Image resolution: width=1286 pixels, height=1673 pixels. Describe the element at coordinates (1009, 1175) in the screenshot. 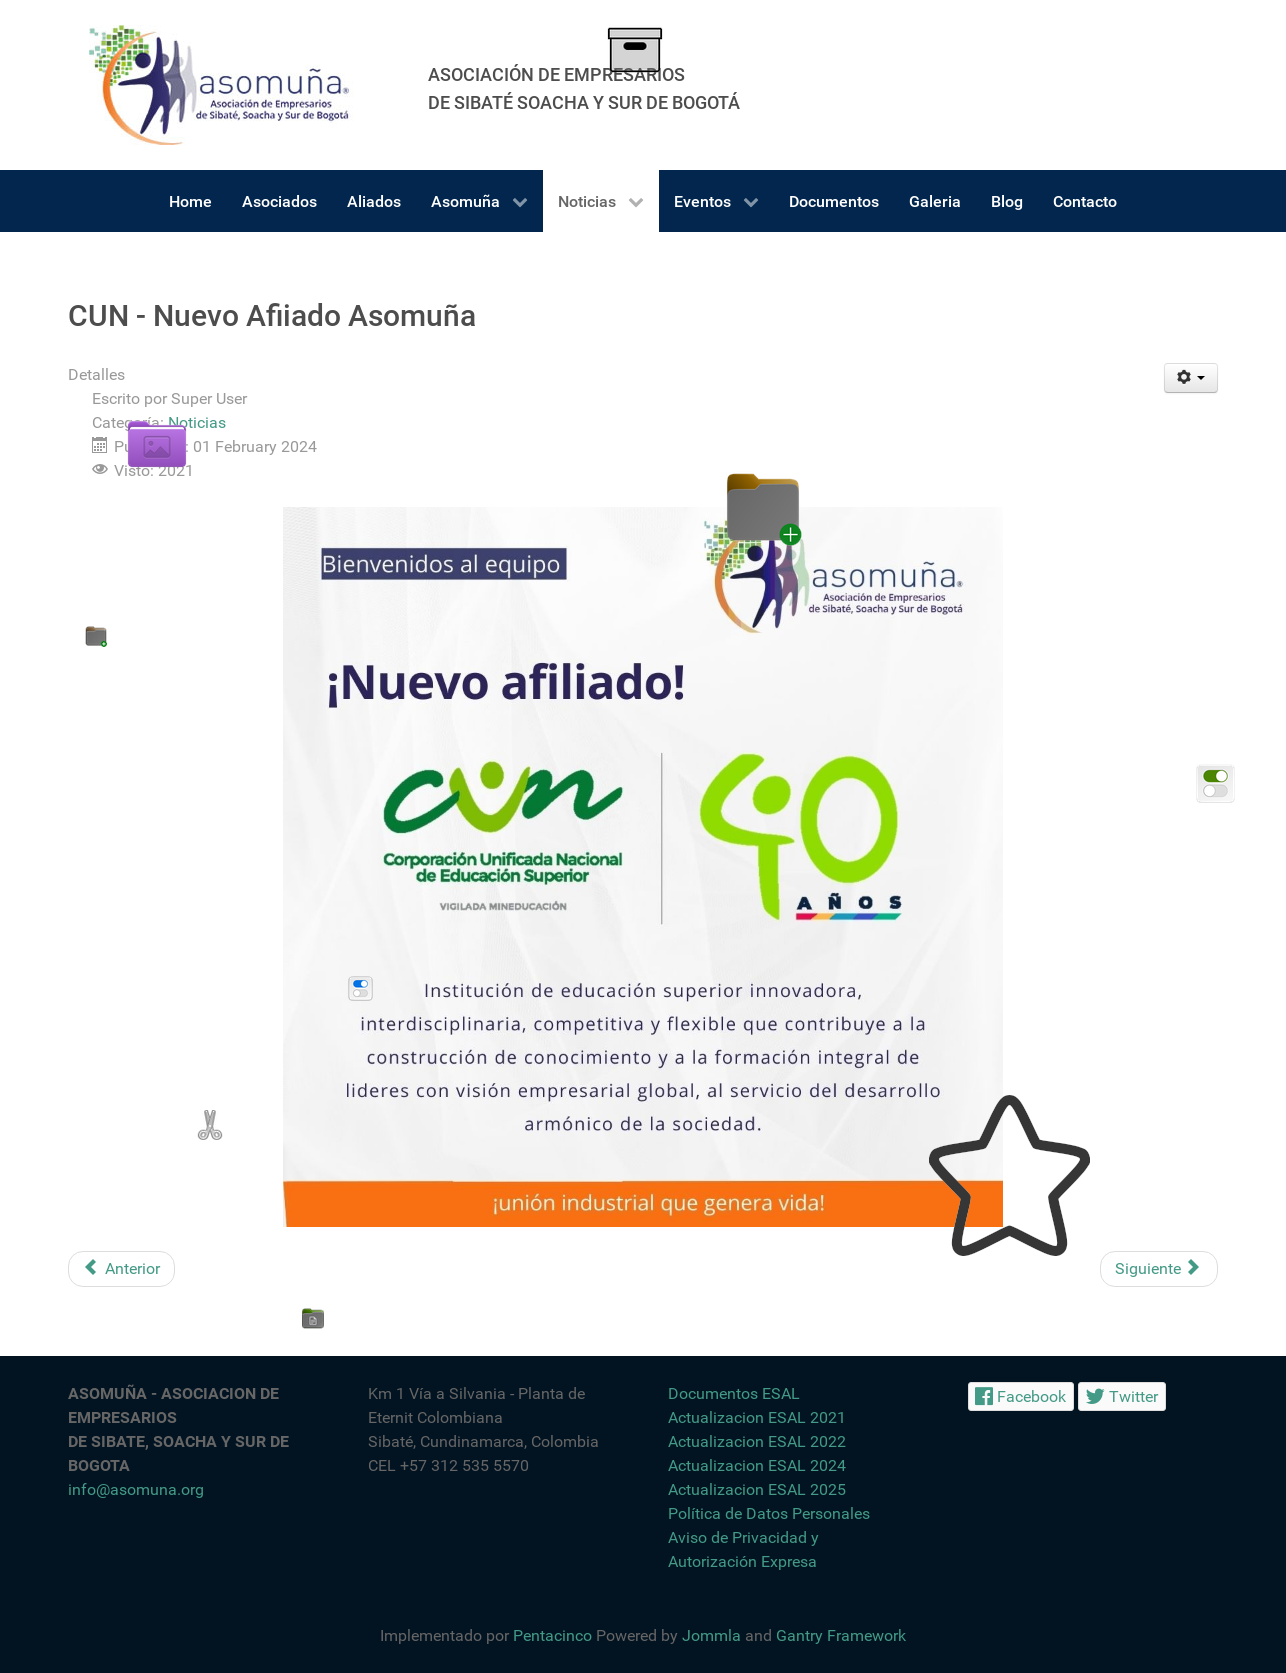

I see `access your favorites` at that location.